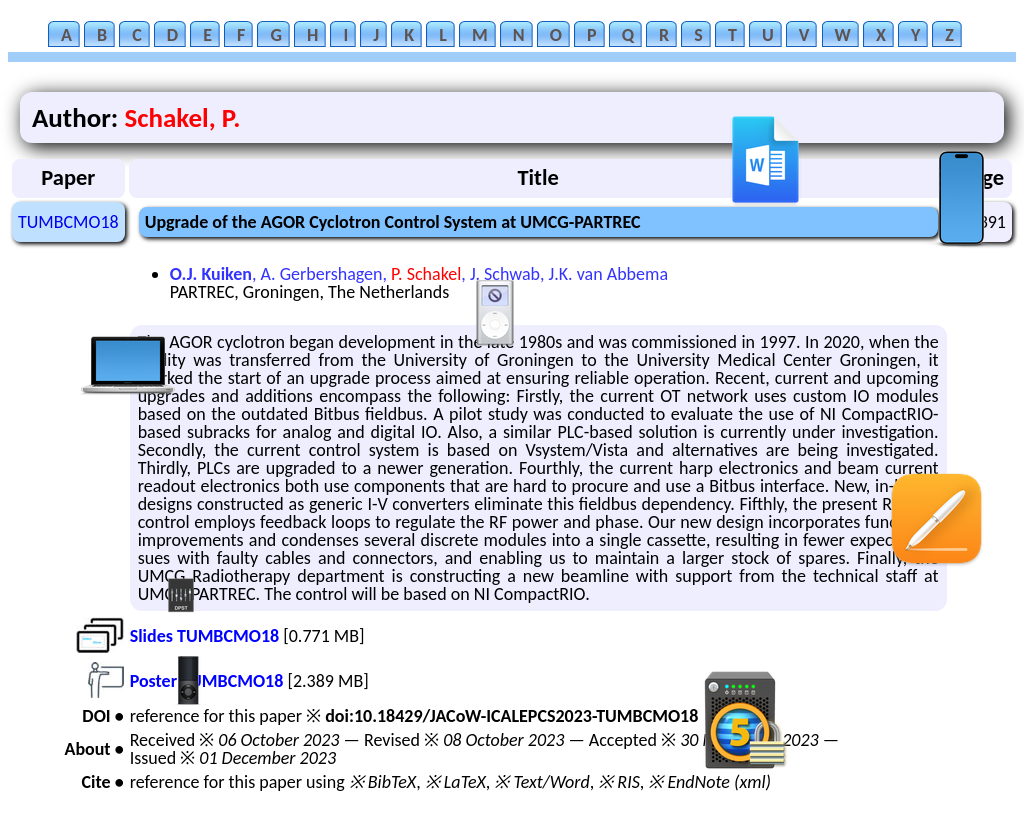  What do you see at coordinates (188, 681) in the screenshot?
I see `access iPod device settings` at bounding box center [188, 681].